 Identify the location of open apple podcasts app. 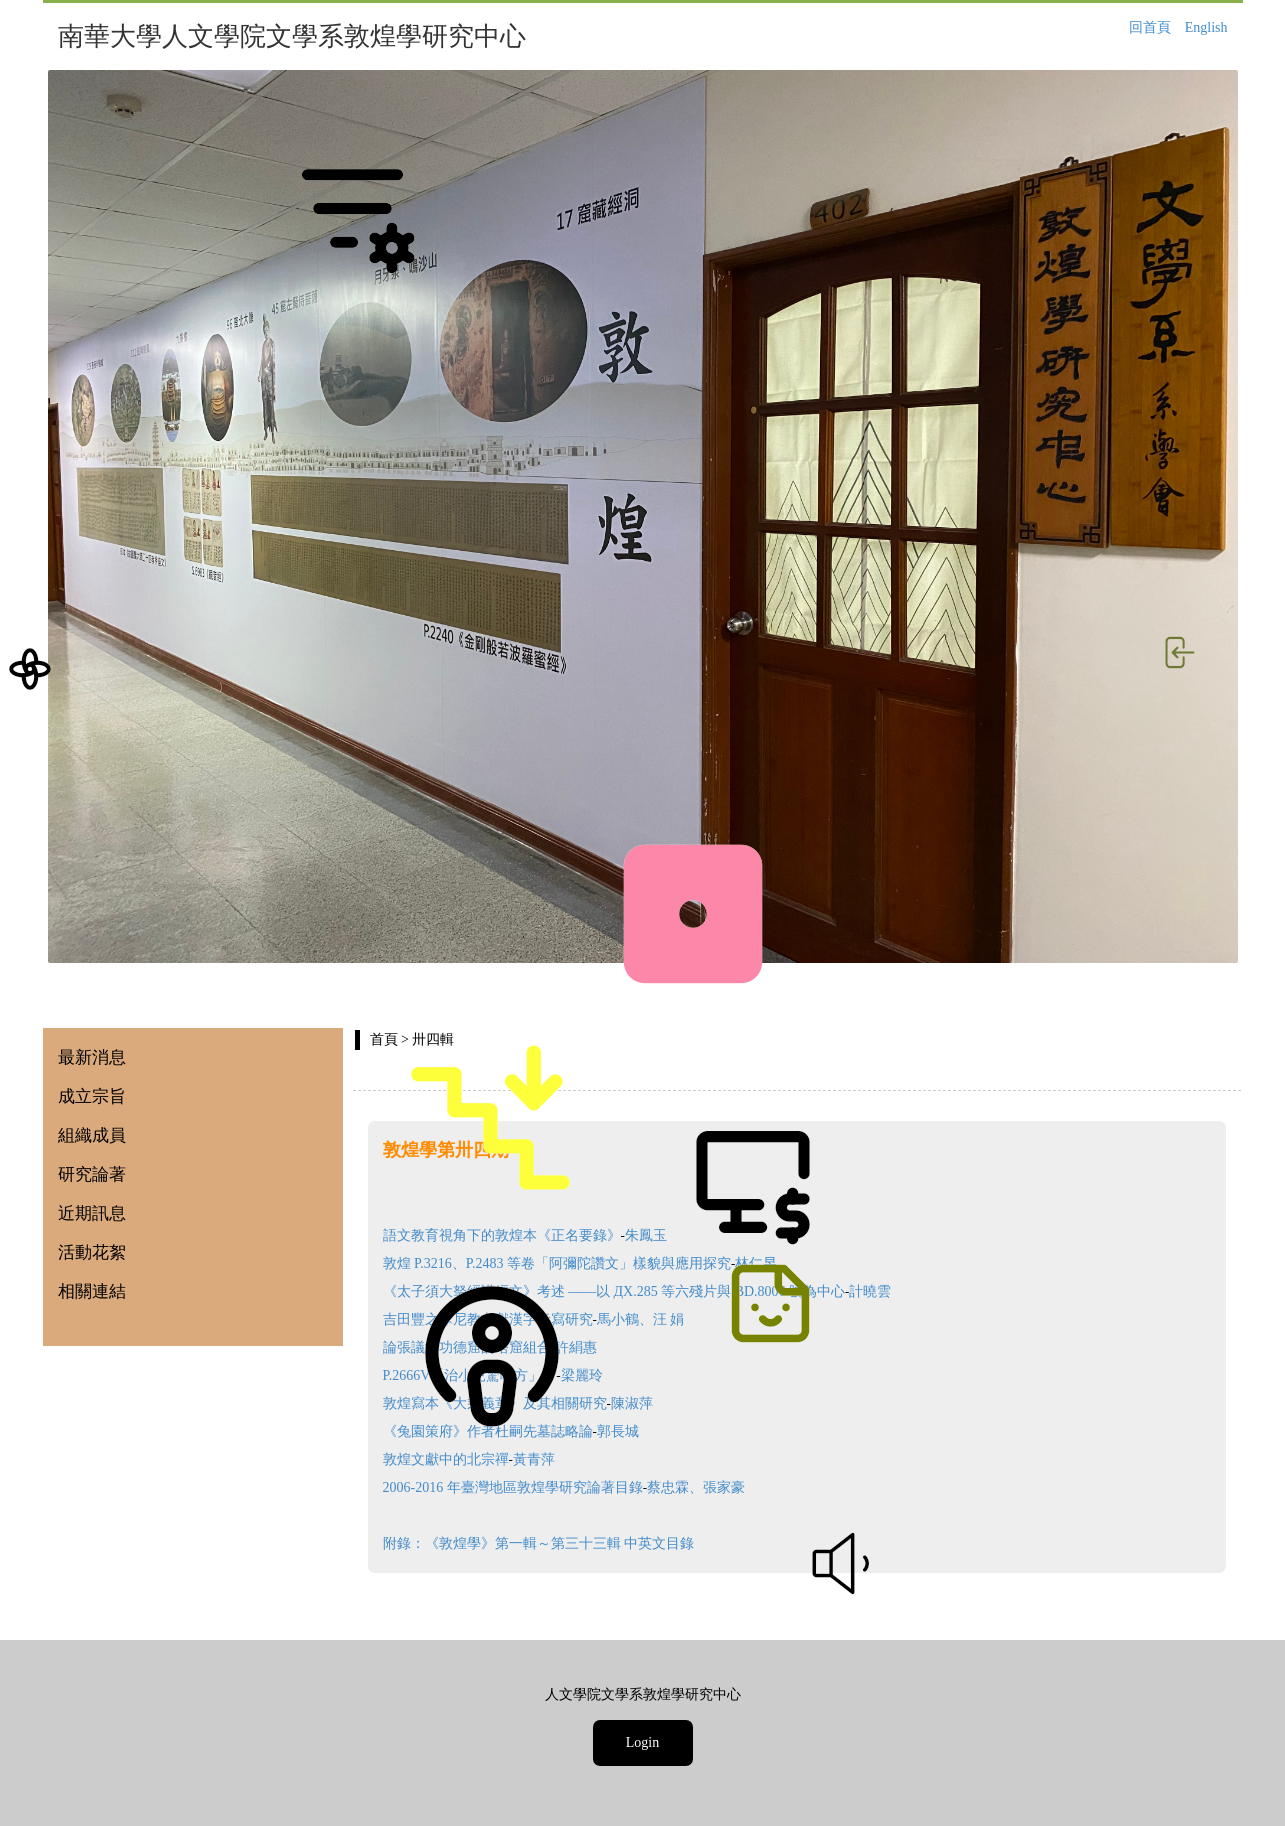
(492, 1353).